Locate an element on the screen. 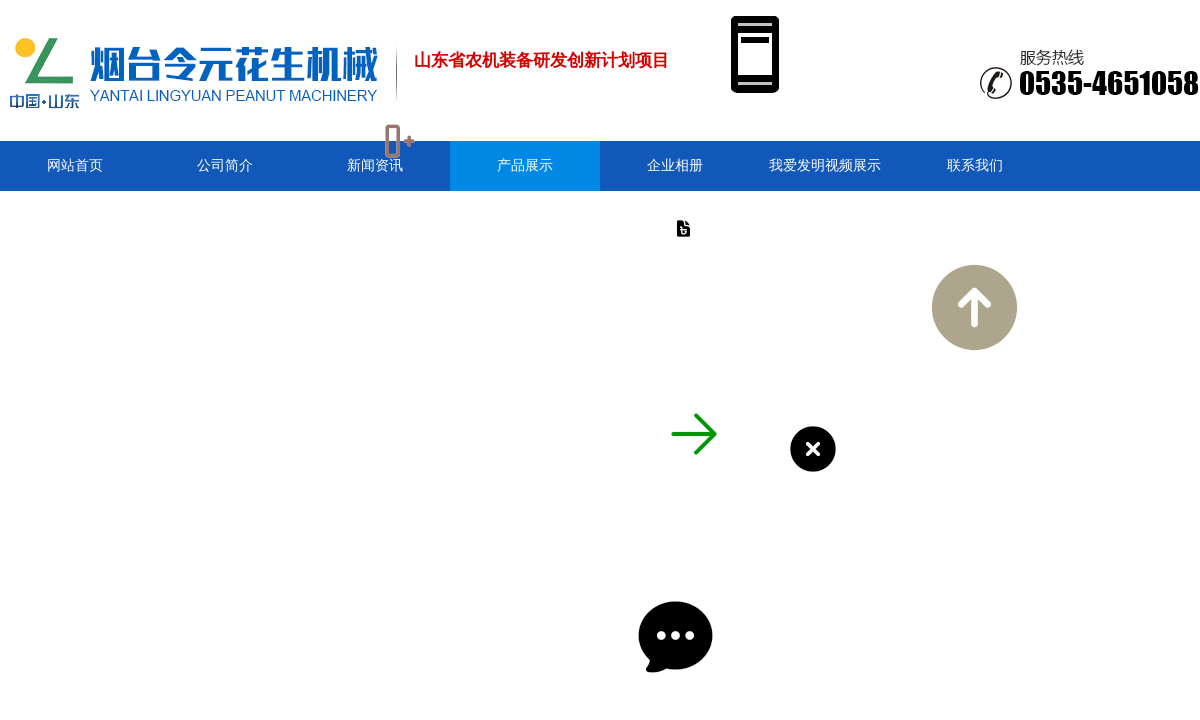 This screenshot has height=720, width=1200. view mobile ad placements is located at coordinates (755, 54).